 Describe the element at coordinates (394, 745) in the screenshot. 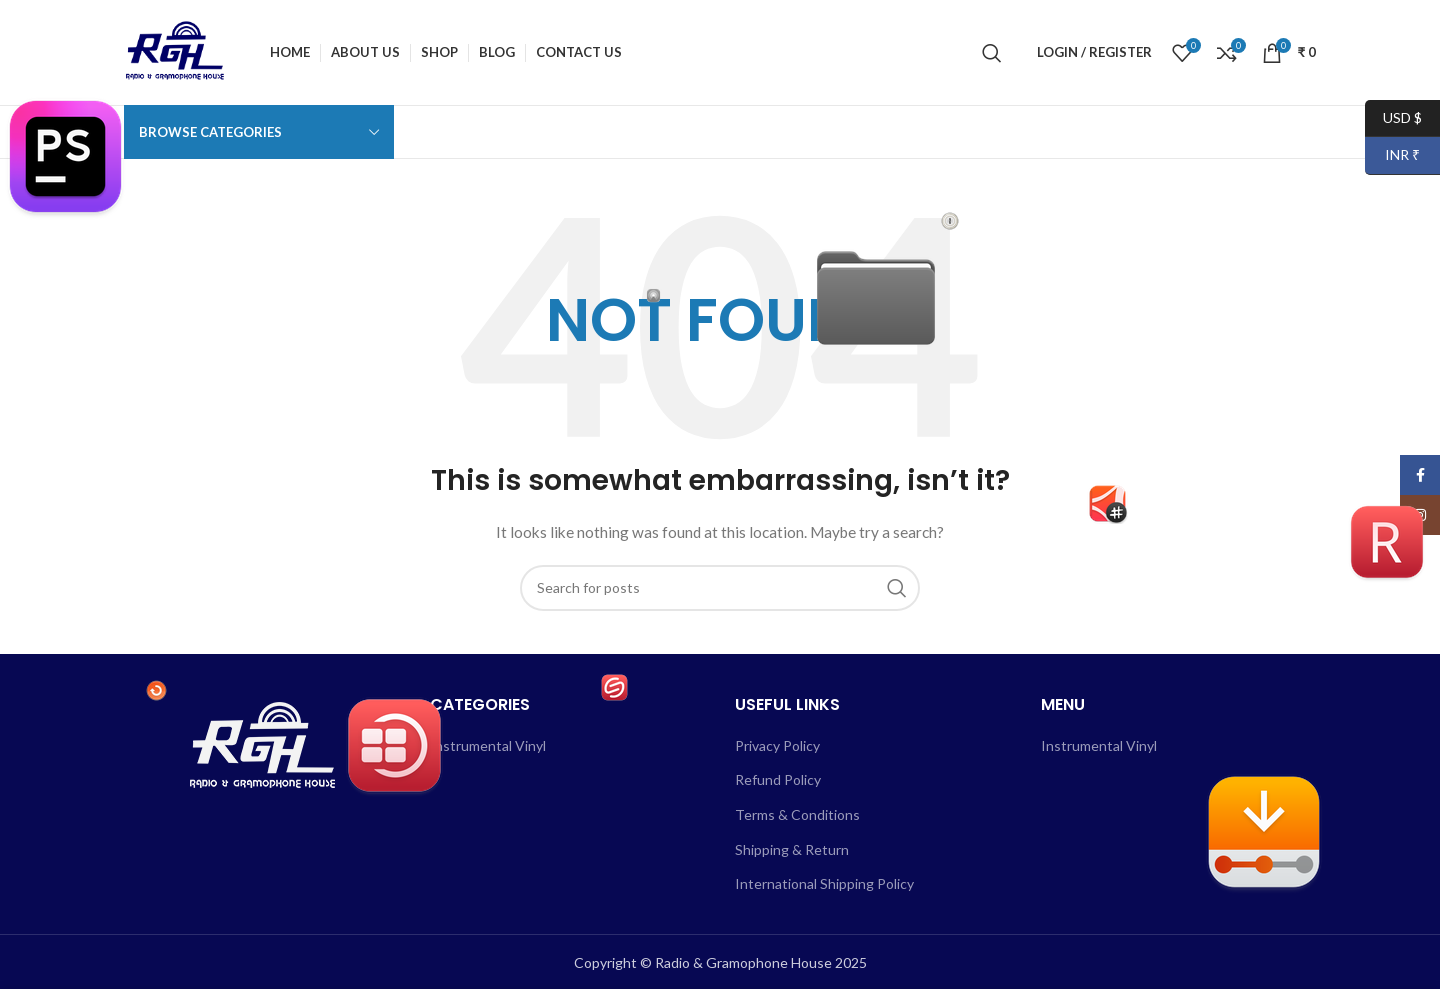

I see `open budgie desktop window previews app` at that location.